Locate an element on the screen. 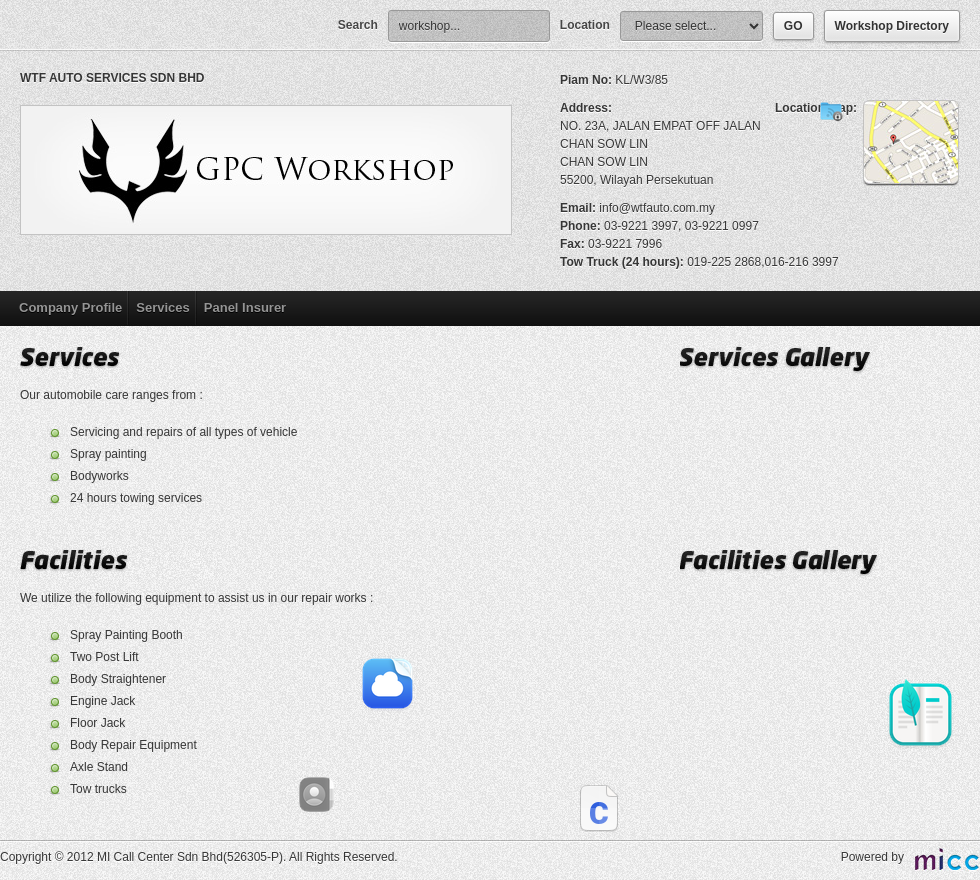  a C programming language source code file is located at coordinates (599, 808).